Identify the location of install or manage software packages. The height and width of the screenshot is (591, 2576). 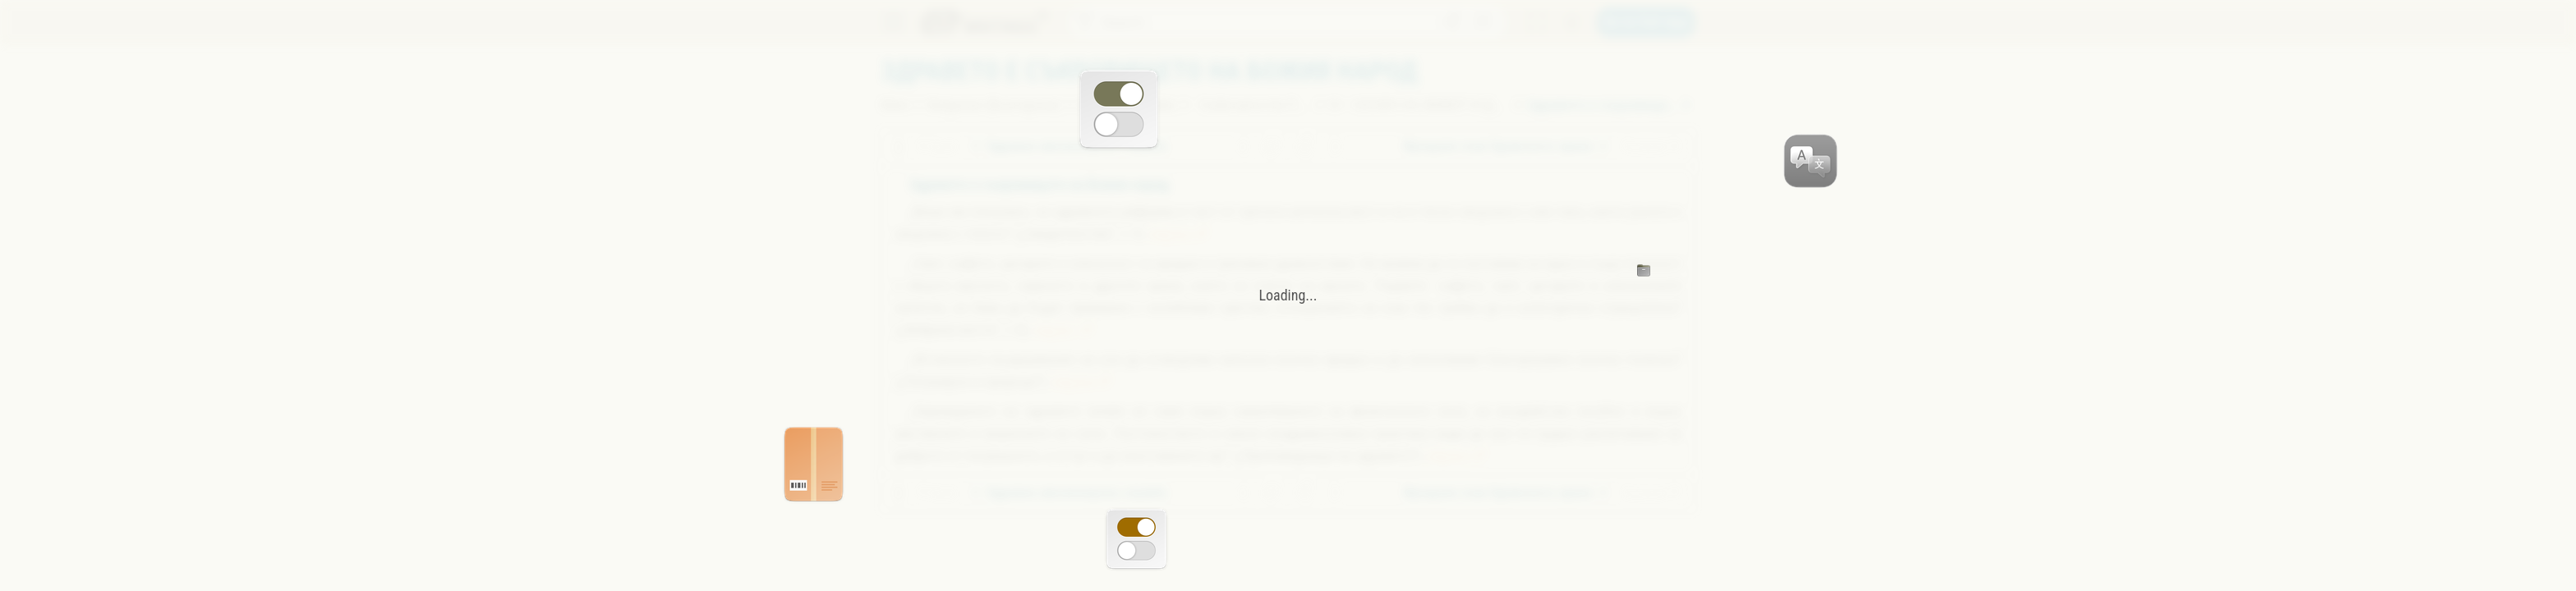
(813, 464).